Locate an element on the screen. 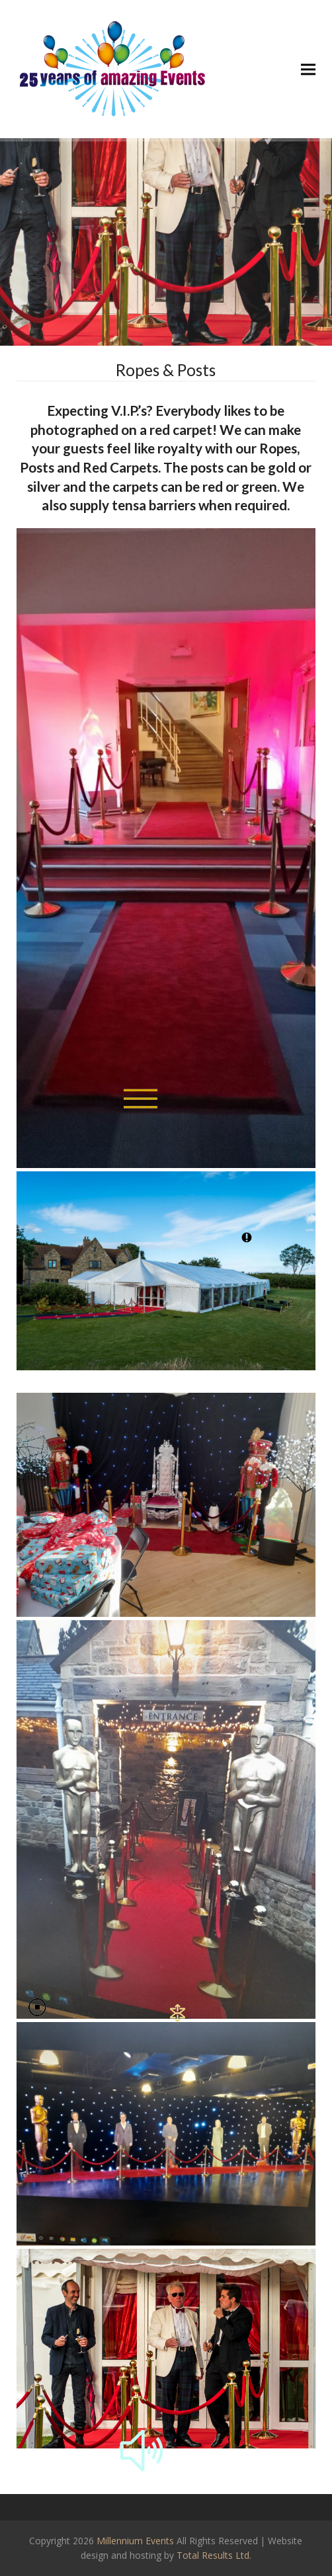 This screenshot has height=2576, width=332. stop a running process or task is located at coordinates (37, 2007).